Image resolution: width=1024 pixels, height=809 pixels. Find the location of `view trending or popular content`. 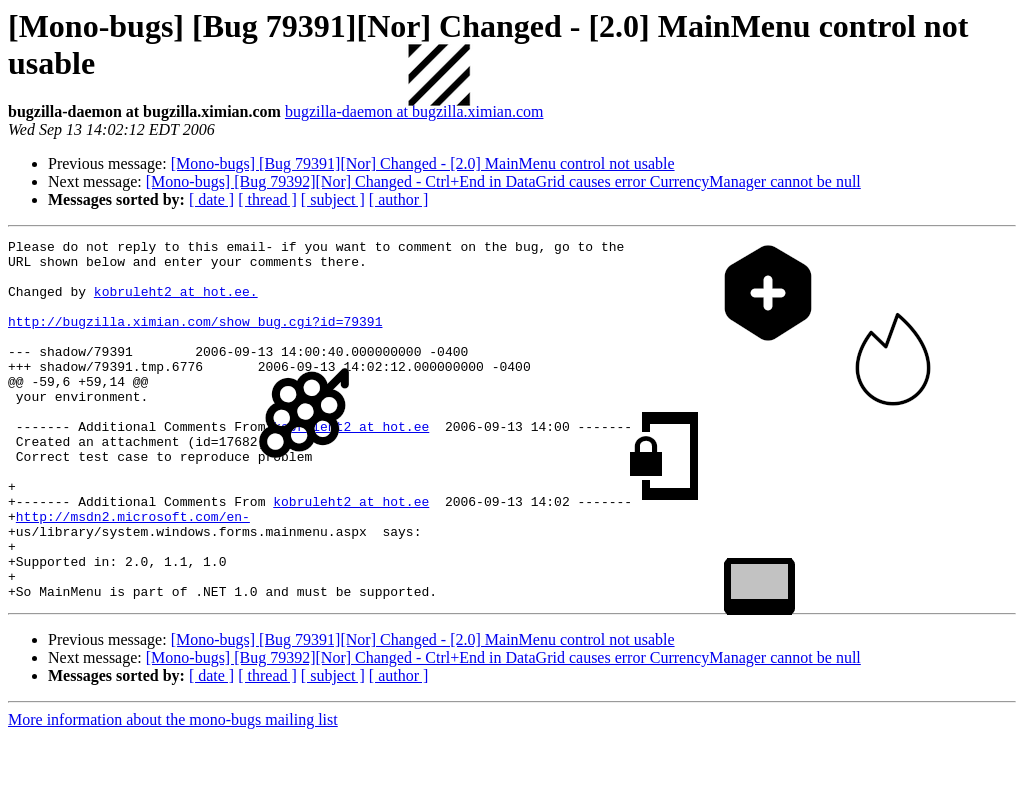

view trending or popular content is located at coordinates (893, 361).